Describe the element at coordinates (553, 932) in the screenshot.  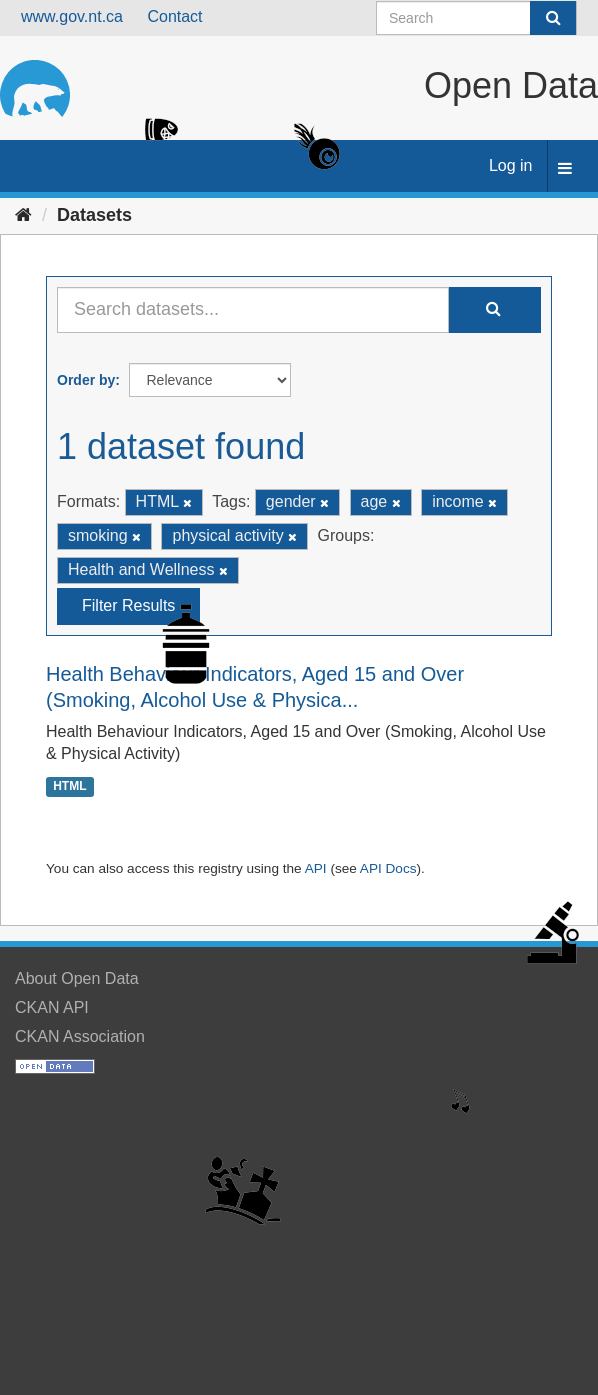
I see `access research or analysis tools` at that location.